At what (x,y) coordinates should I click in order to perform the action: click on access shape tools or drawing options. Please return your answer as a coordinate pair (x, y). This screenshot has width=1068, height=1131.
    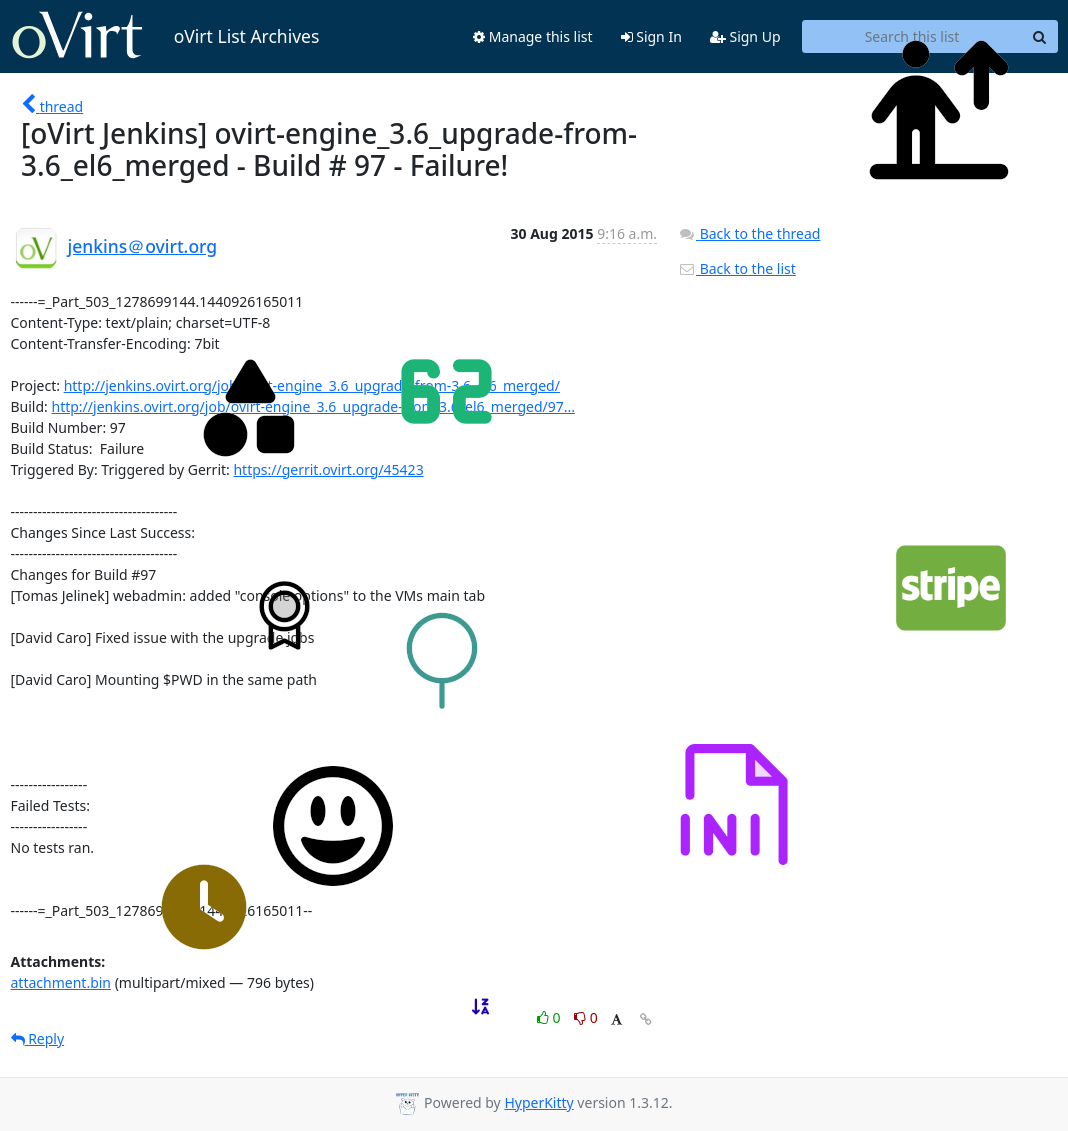
    Looking at the image, I should click on (250, 409).